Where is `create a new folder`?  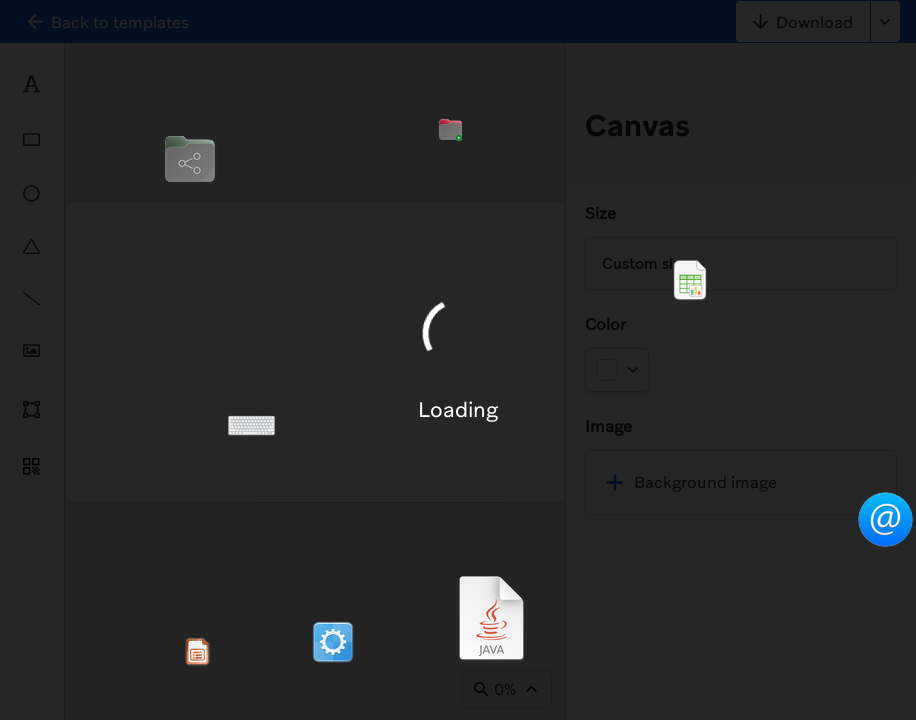 create a new folder is located at coordinates (450, 129).